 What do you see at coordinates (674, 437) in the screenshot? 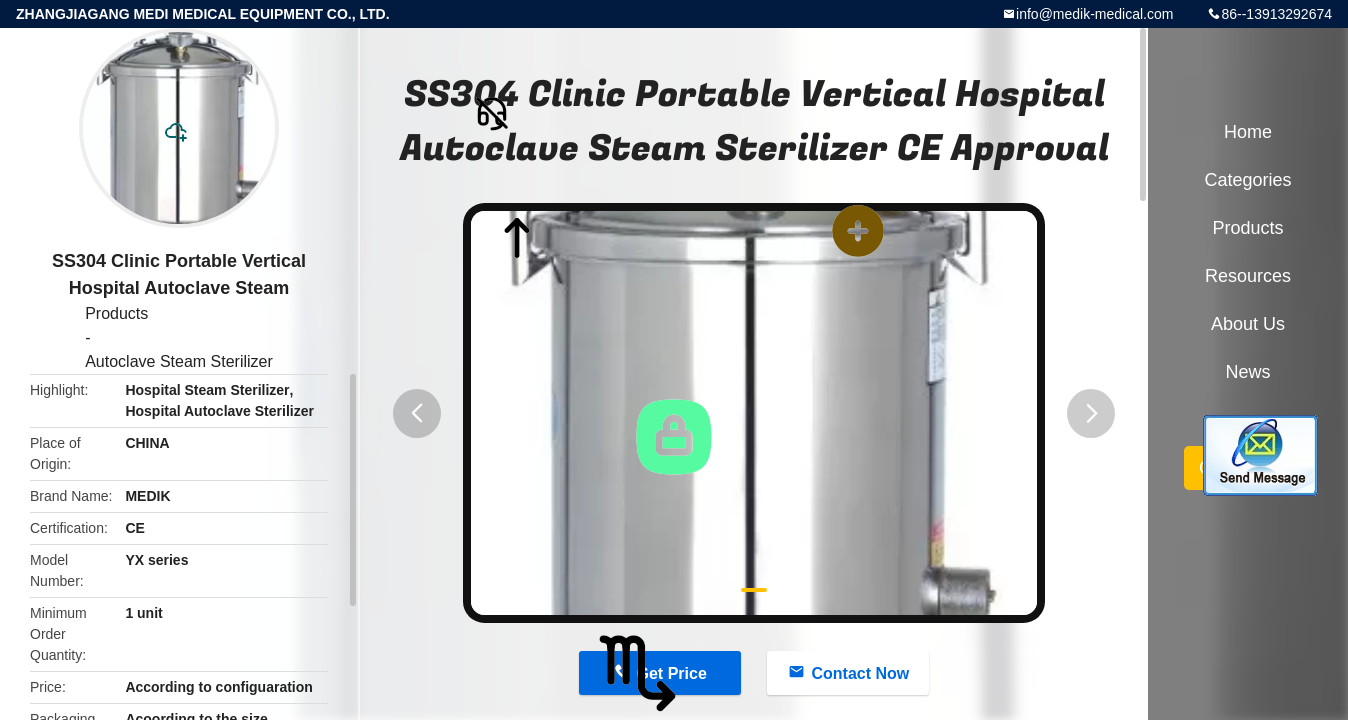
I see `access security or privacy settings` at bounding box center [674, 437].